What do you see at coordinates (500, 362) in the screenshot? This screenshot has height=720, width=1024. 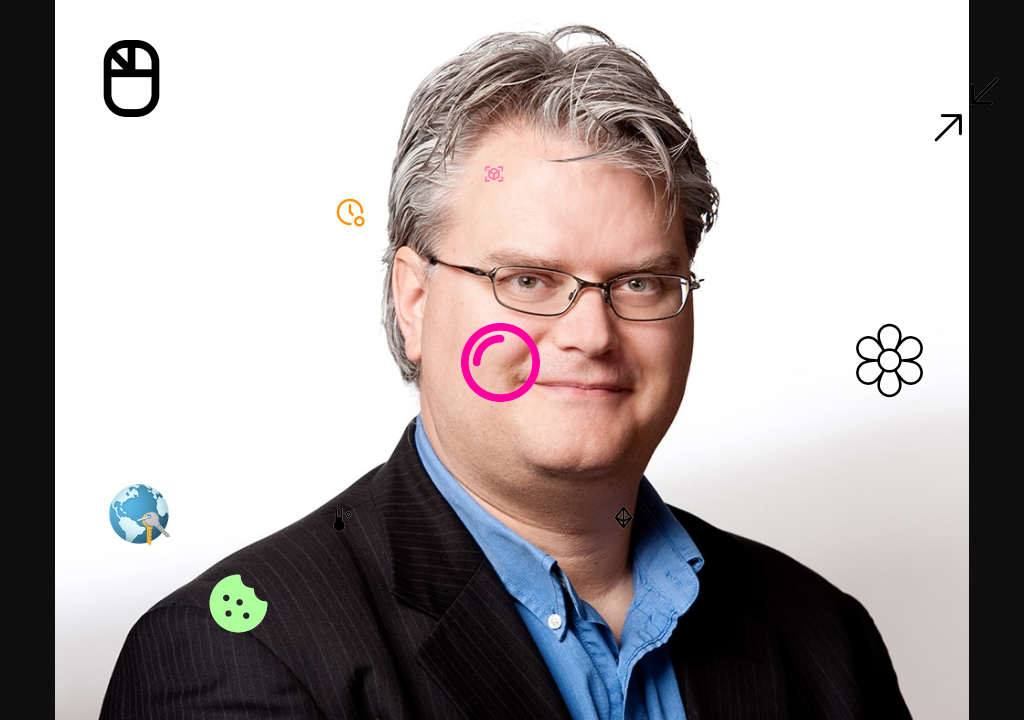 I see `apply inner shadow effect to top-left corner` at bounding box center [500, 362].